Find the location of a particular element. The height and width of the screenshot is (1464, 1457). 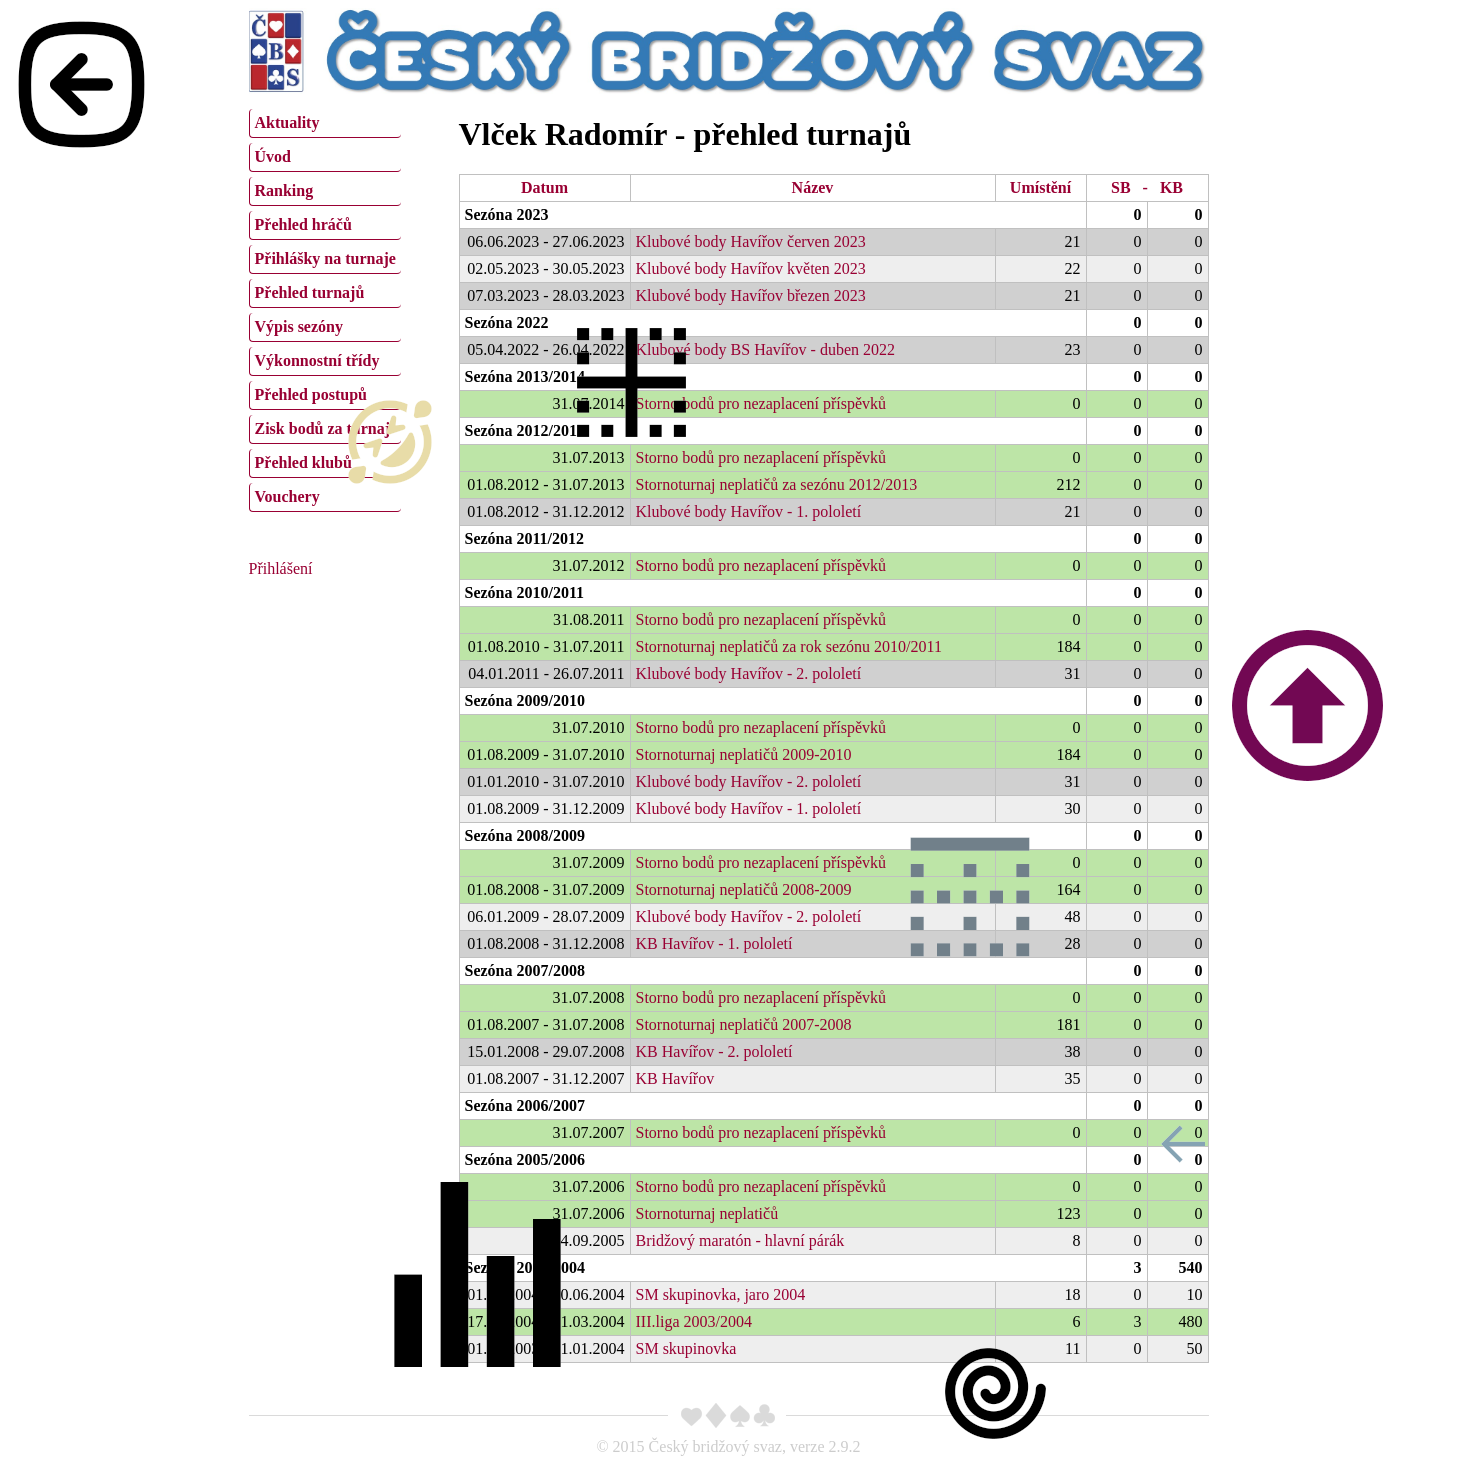

indicates loading or processing in progress is located at coordinates (995, 1393).